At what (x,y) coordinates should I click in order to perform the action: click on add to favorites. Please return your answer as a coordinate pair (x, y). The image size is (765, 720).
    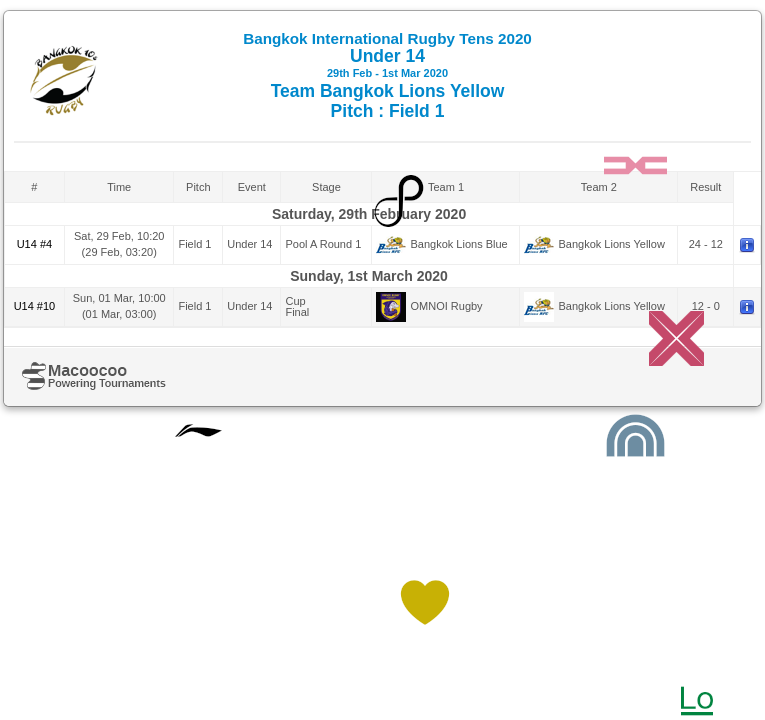
    Looking at the image, I should click on (425, 602).